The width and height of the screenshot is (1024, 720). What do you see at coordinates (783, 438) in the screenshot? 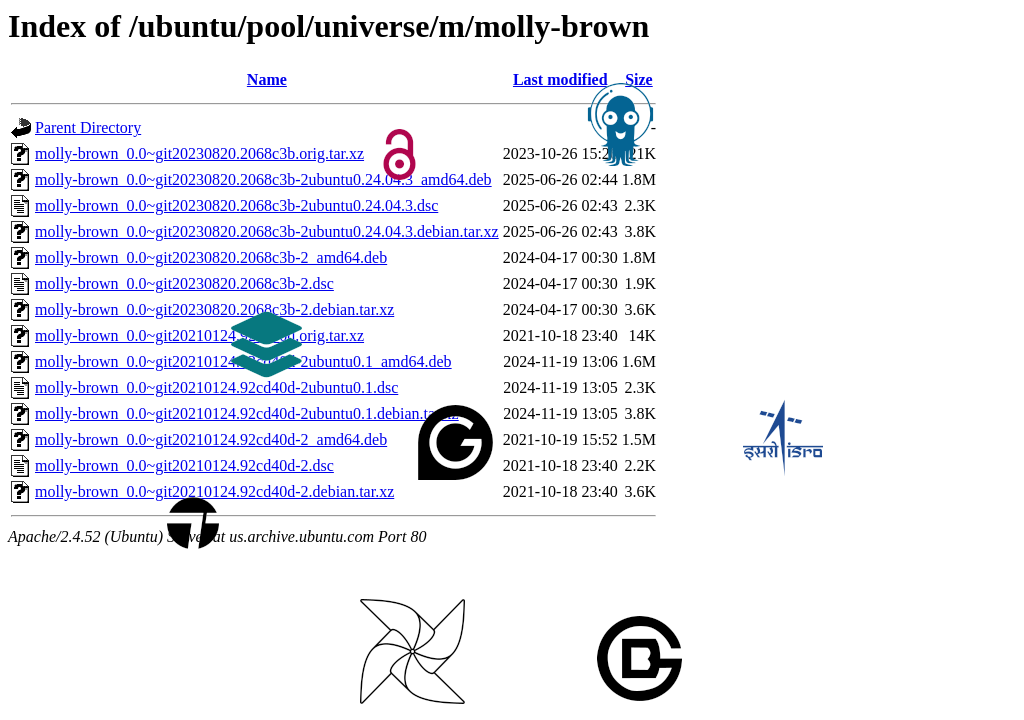
I see `link to ISRO (Indian Space Research Organisation) website` at bounding box center [783, 438].